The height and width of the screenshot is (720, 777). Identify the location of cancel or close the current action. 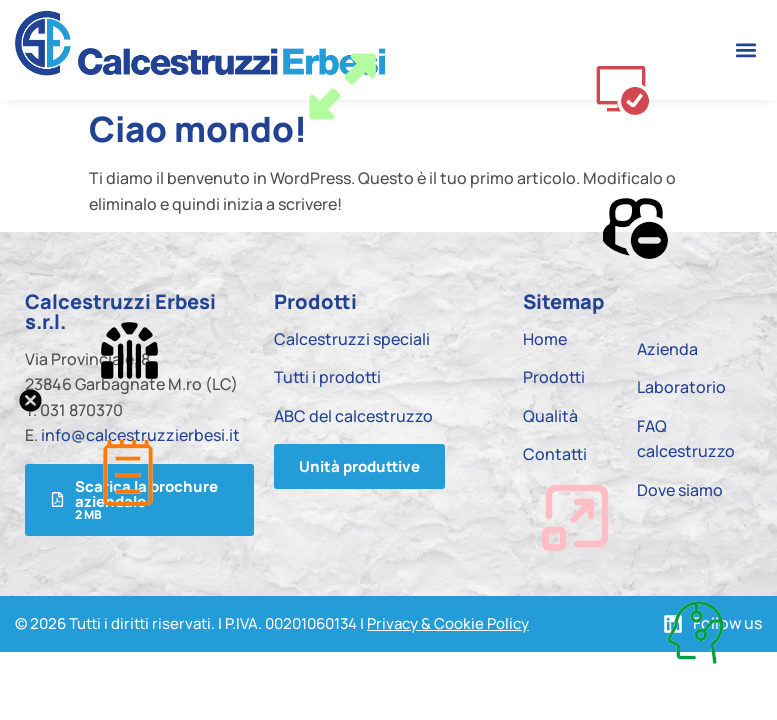
(30, 400).